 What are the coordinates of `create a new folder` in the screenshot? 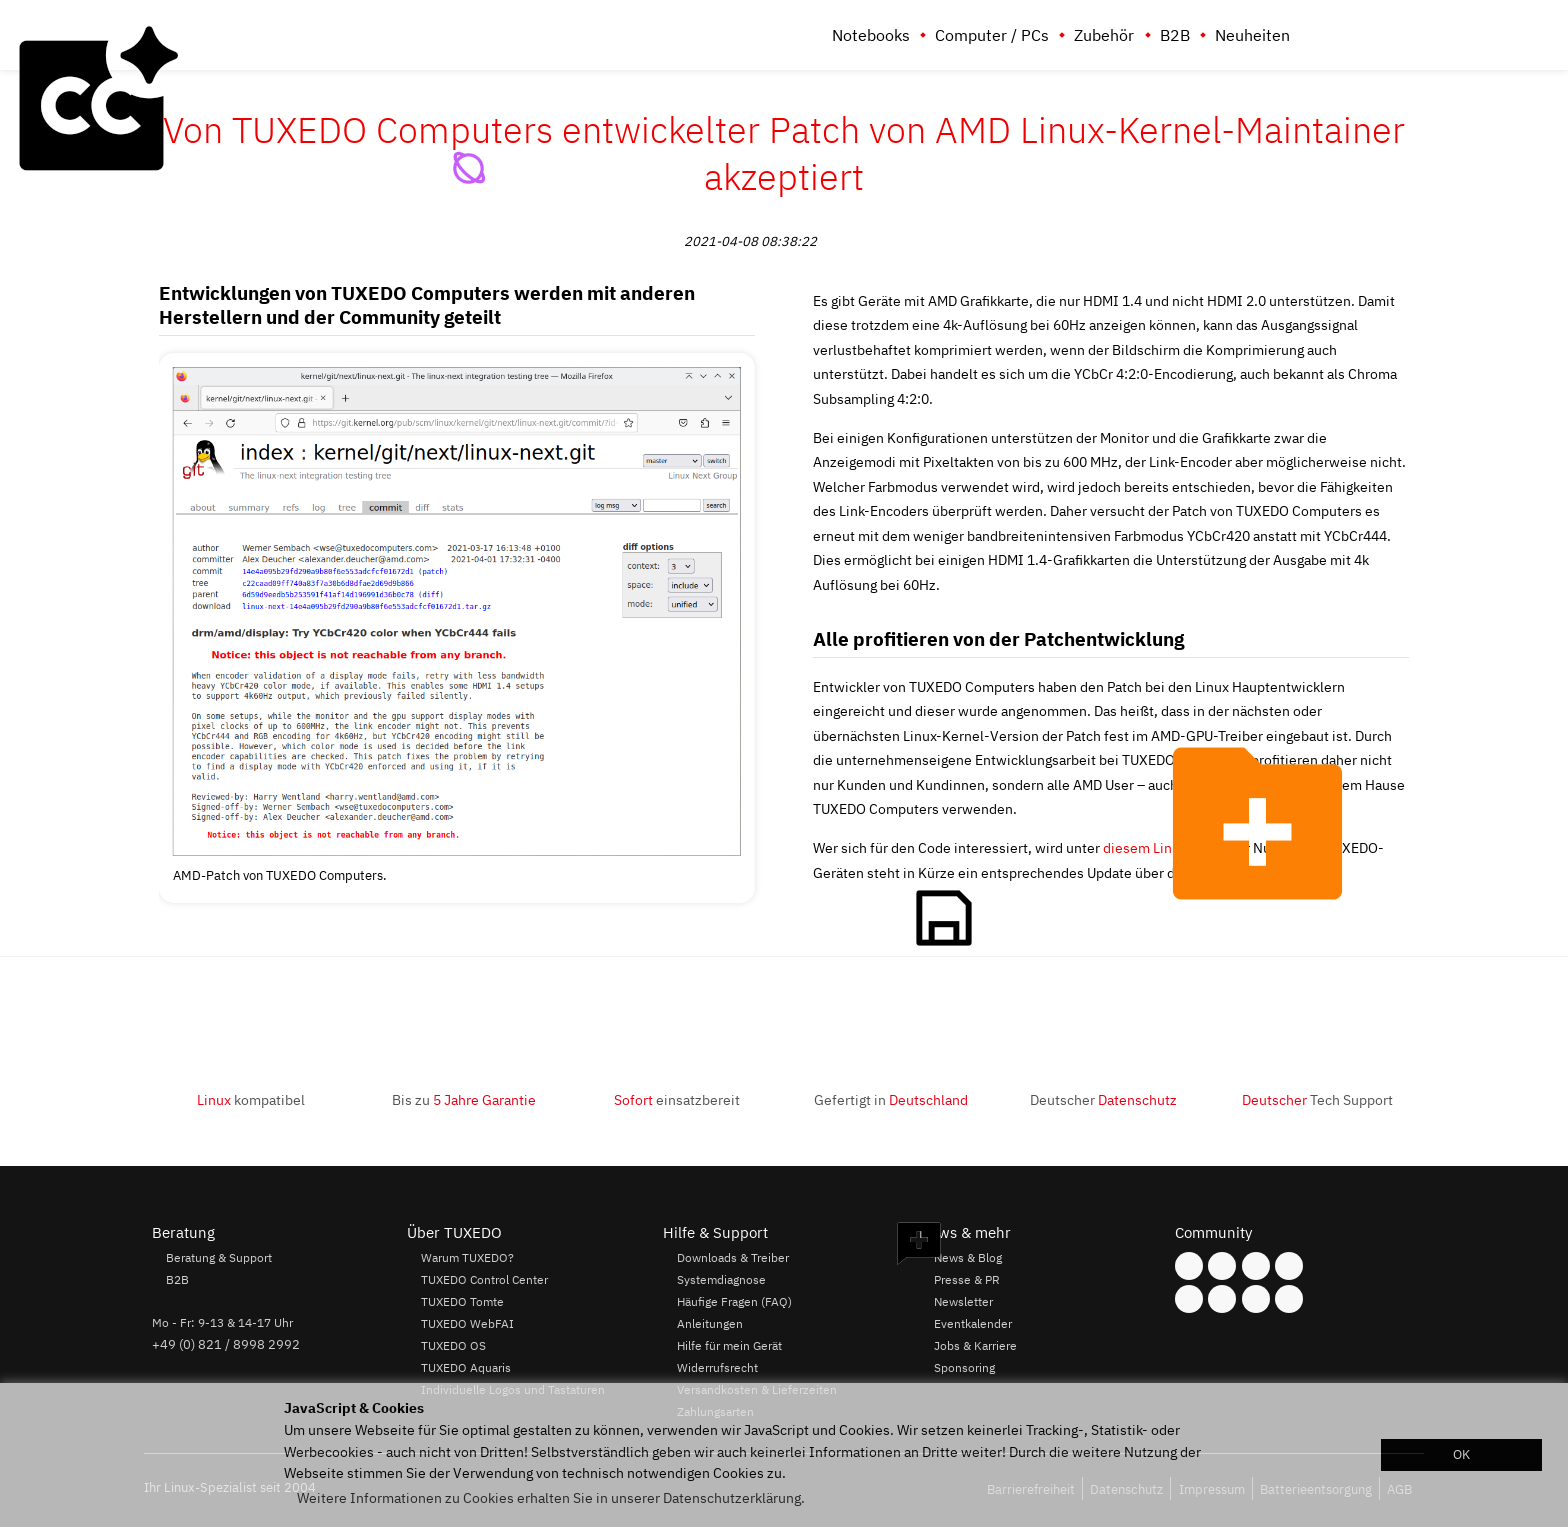 It's located at (1257, 823).